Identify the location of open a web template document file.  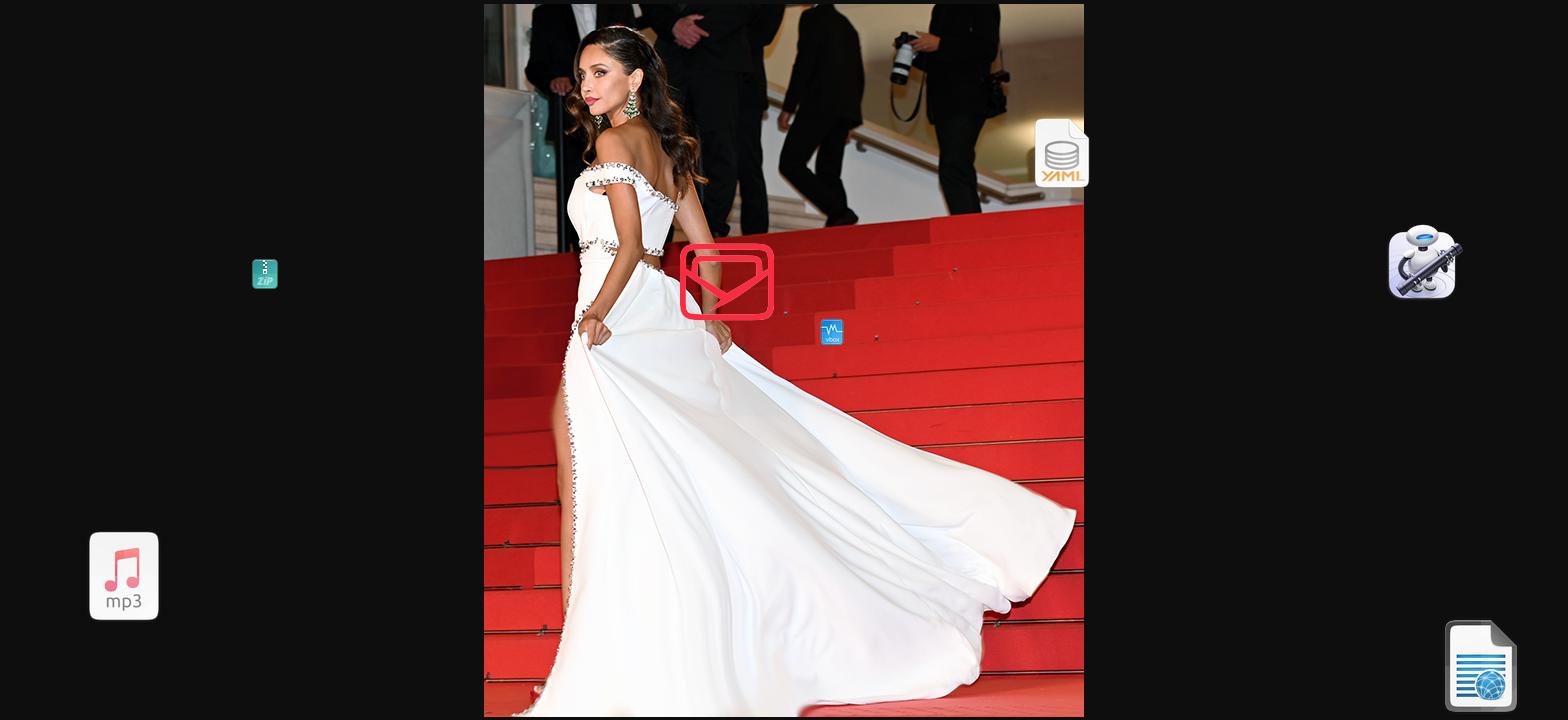
(1481, 666).